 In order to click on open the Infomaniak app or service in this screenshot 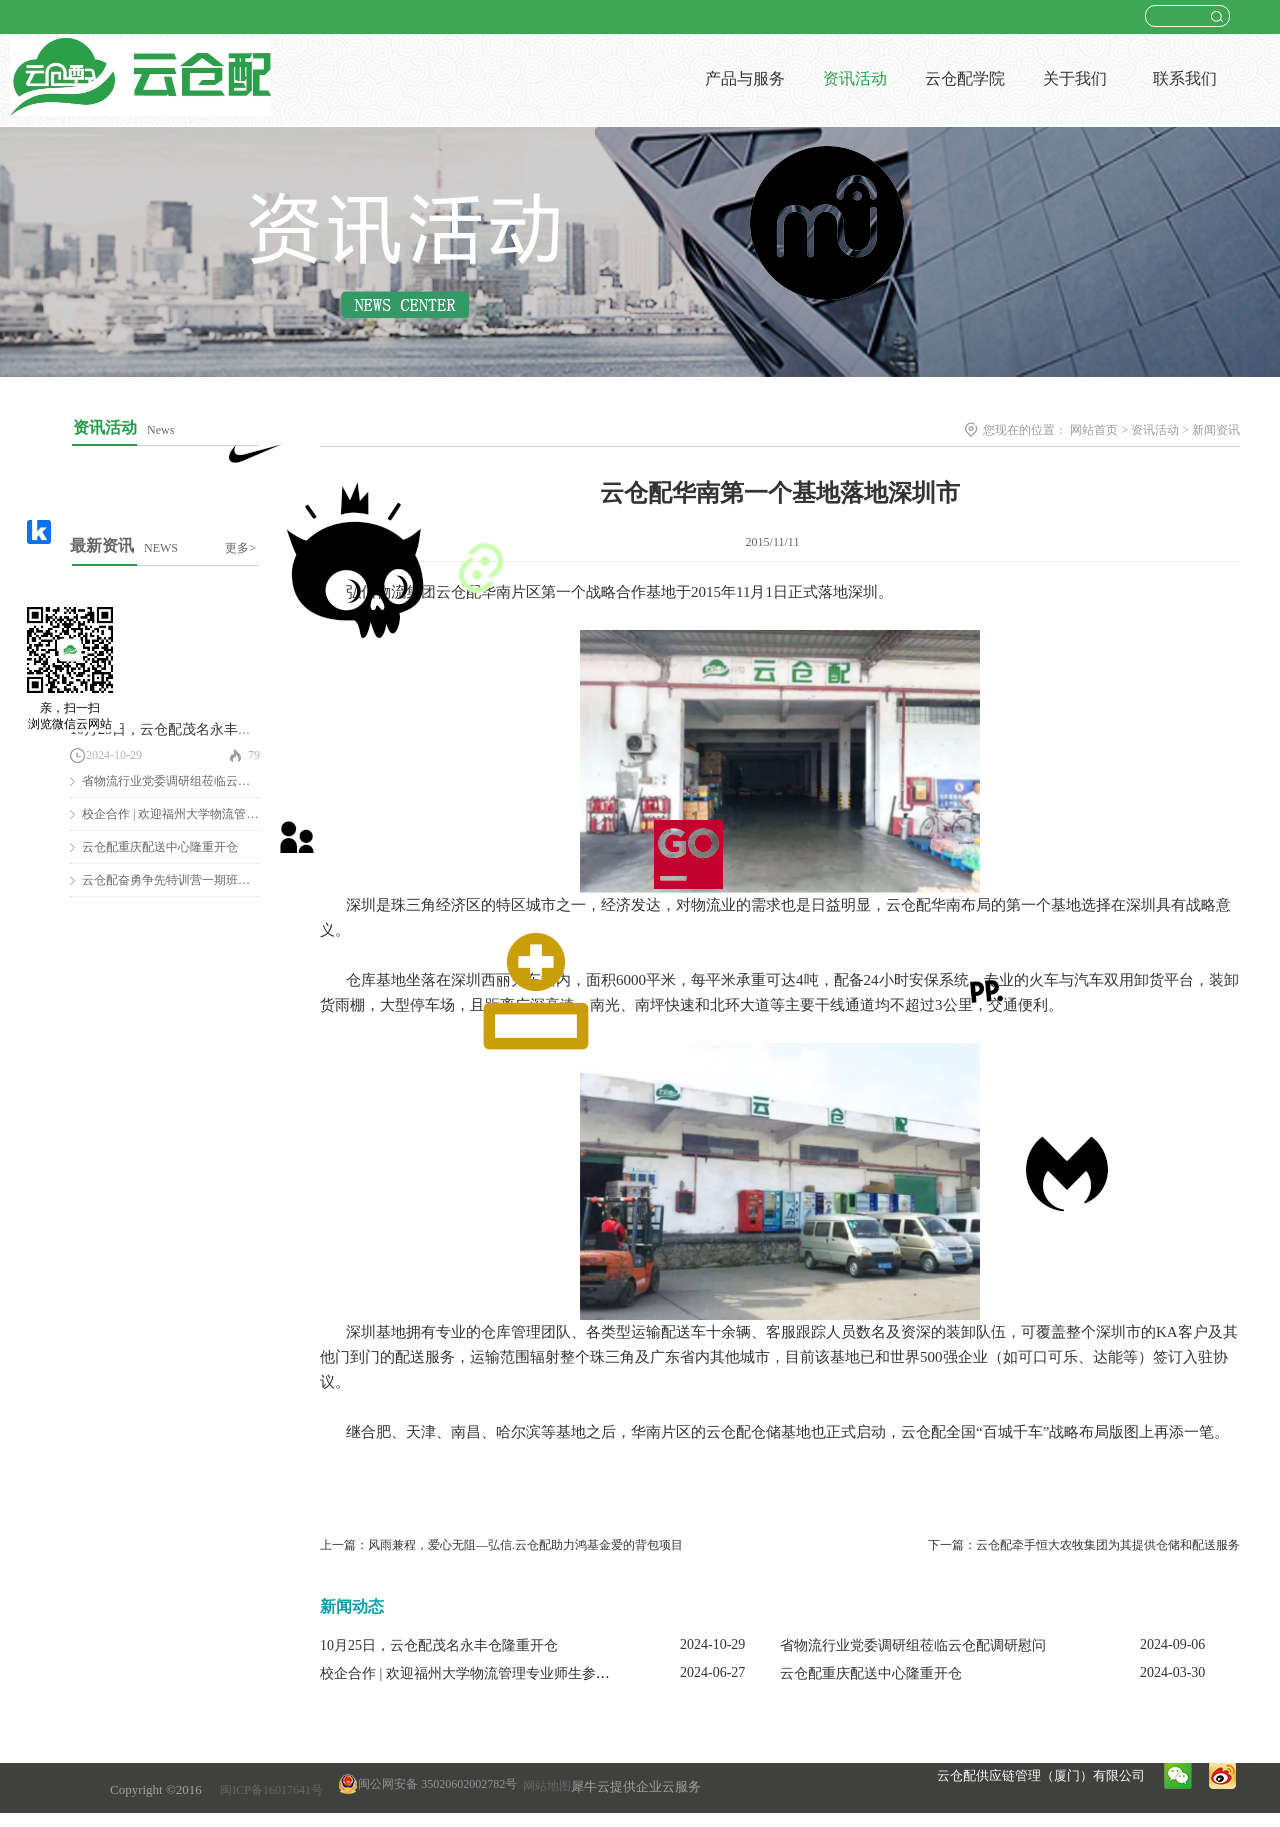, I will do `click(39, 532)`.